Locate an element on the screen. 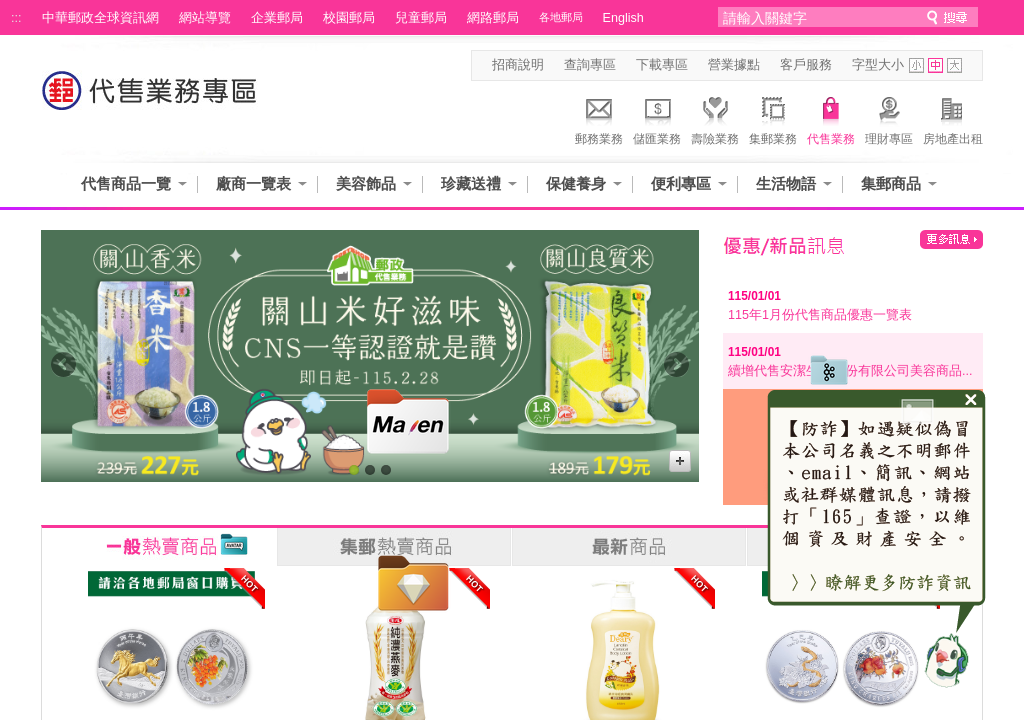  view image library is located at coordinates (917, 411).